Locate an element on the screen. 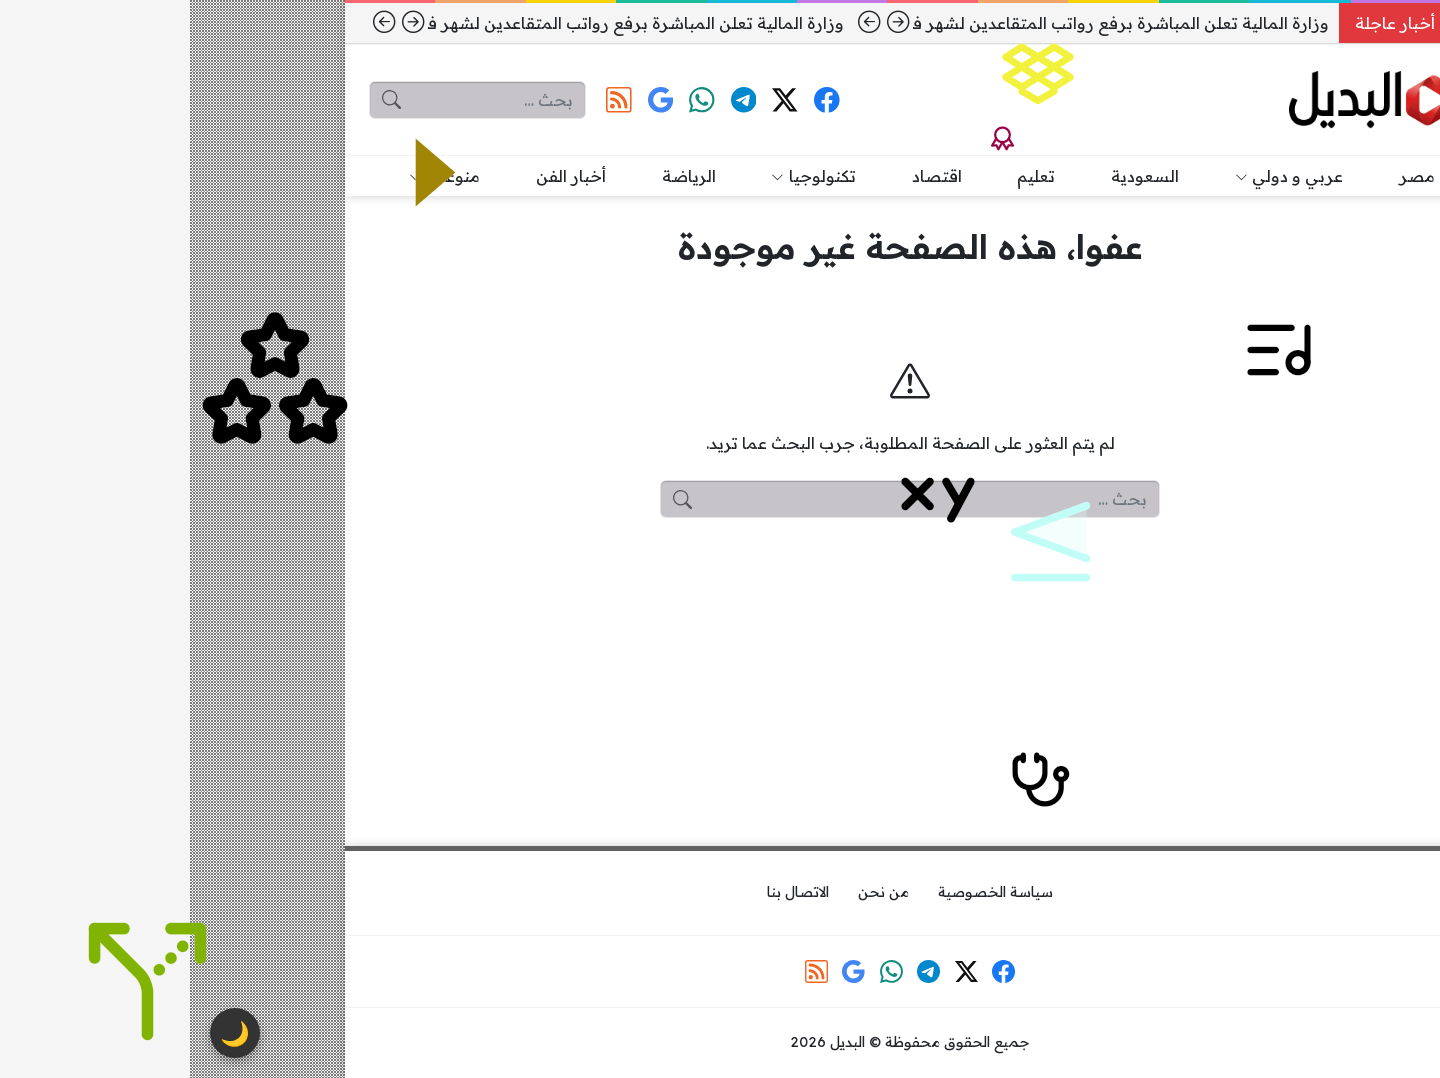  play media or start playback is located at coordinates (435, 172).